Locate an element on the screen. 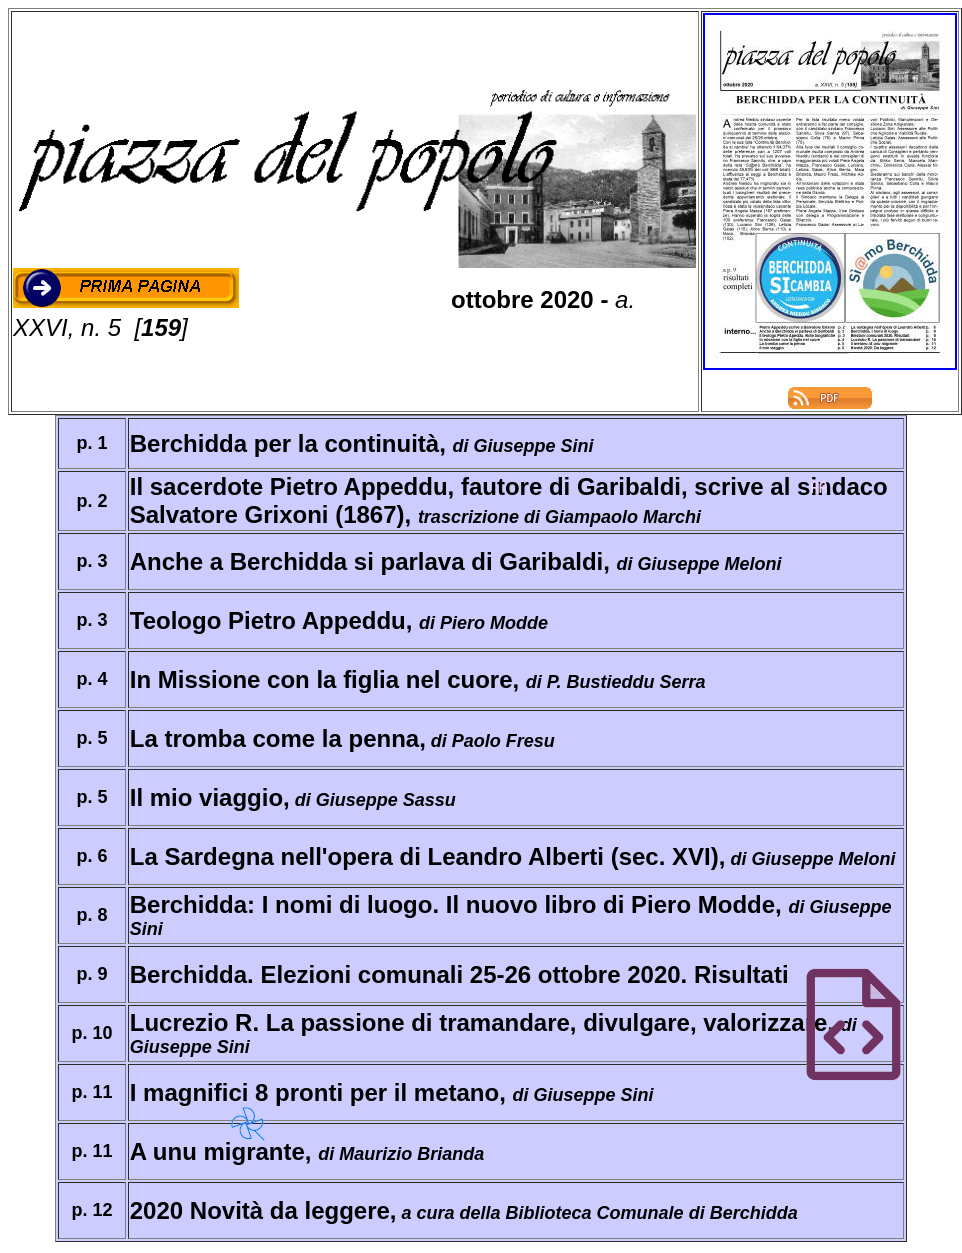 Image resolution: width=962 pixels, height=1253 pixels. decorative element indicating playfulness or childhood themes is located at coordinates (248, 1124).